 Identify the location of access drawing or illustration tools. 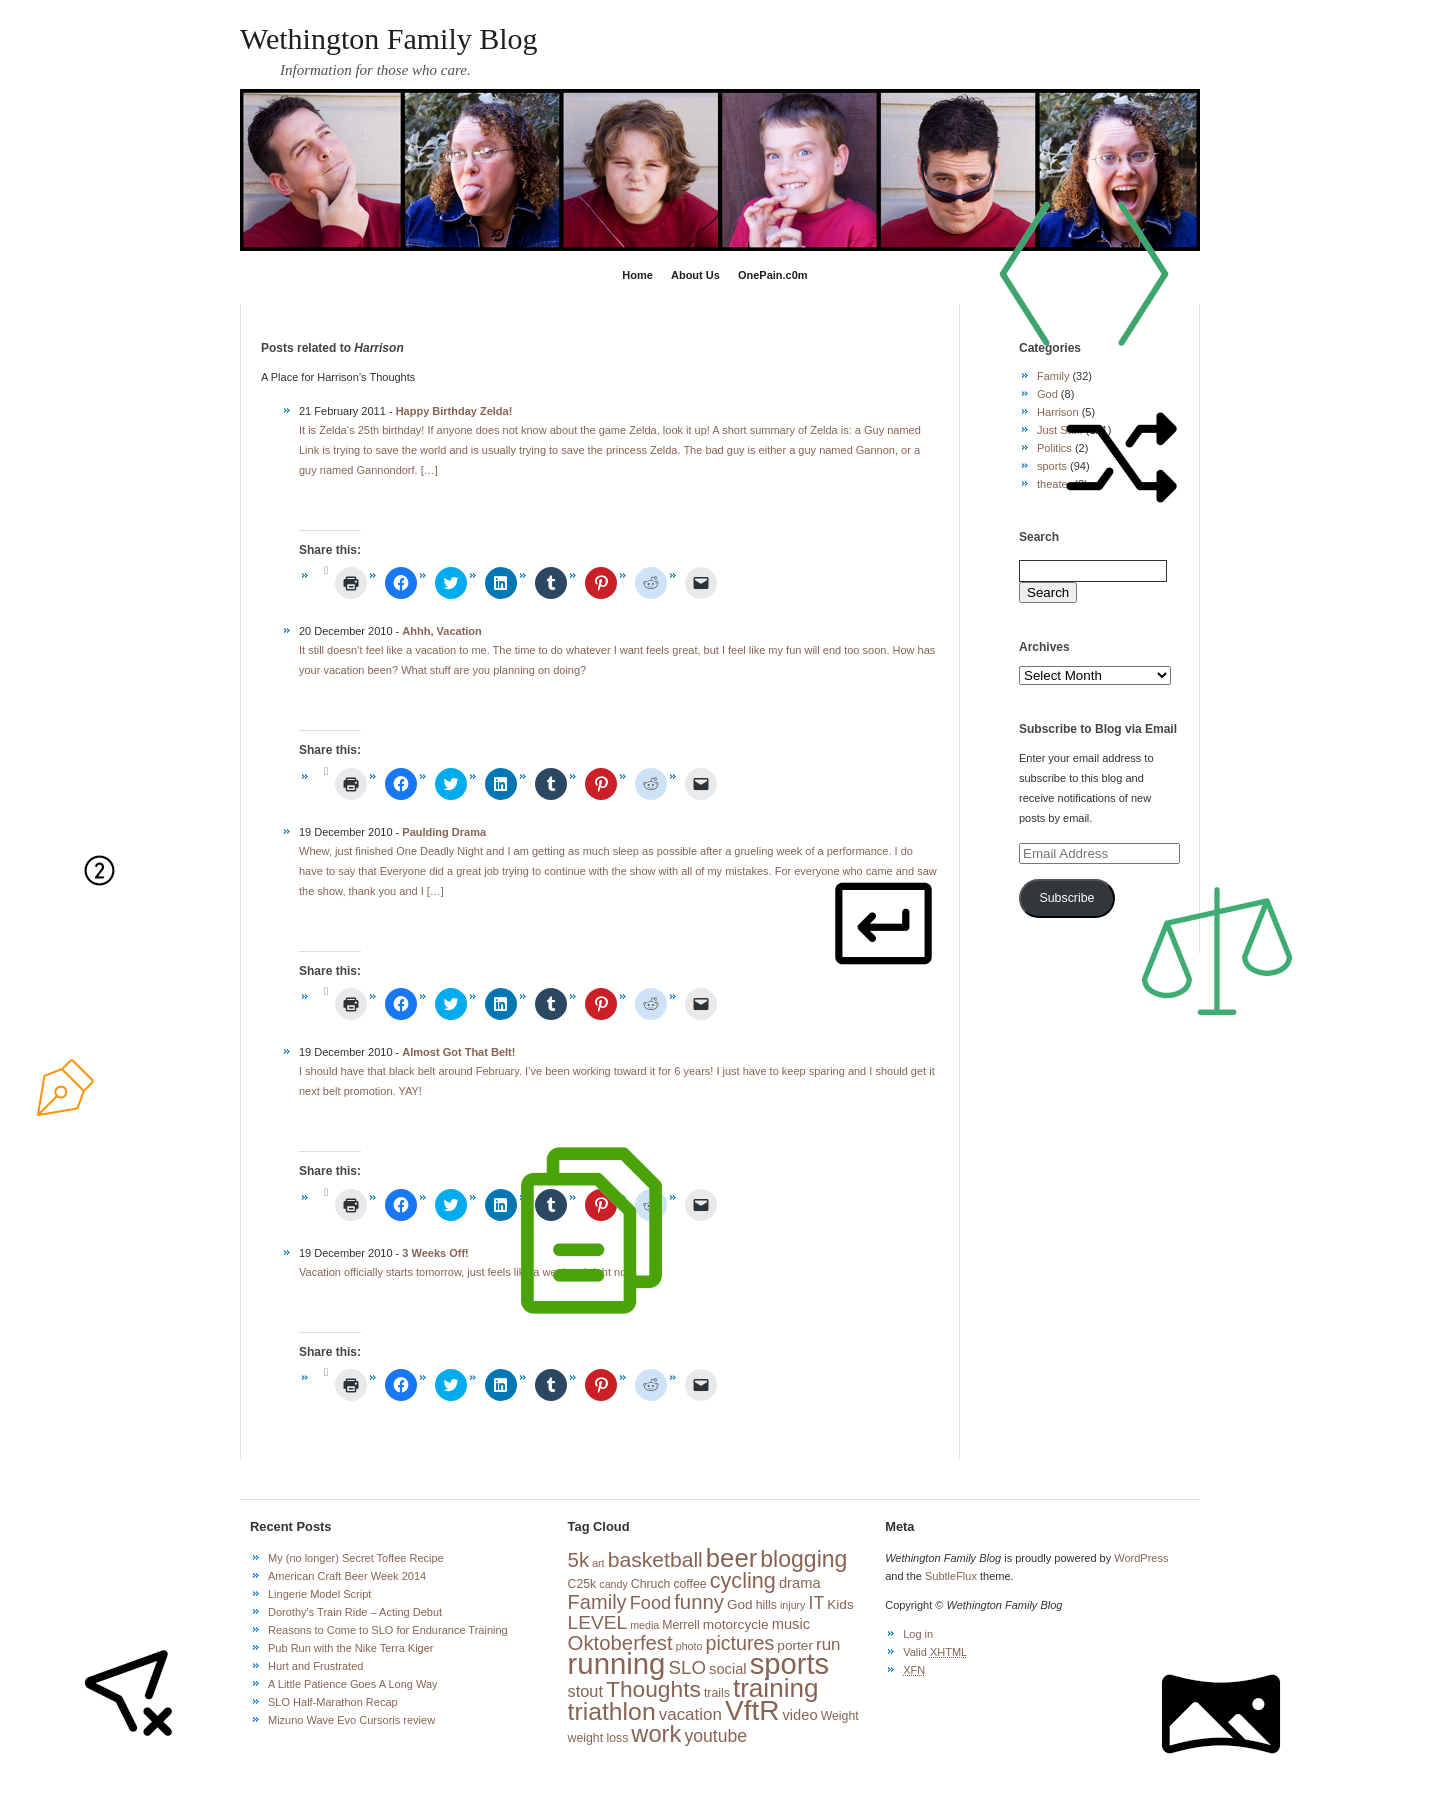
(62, 1091).